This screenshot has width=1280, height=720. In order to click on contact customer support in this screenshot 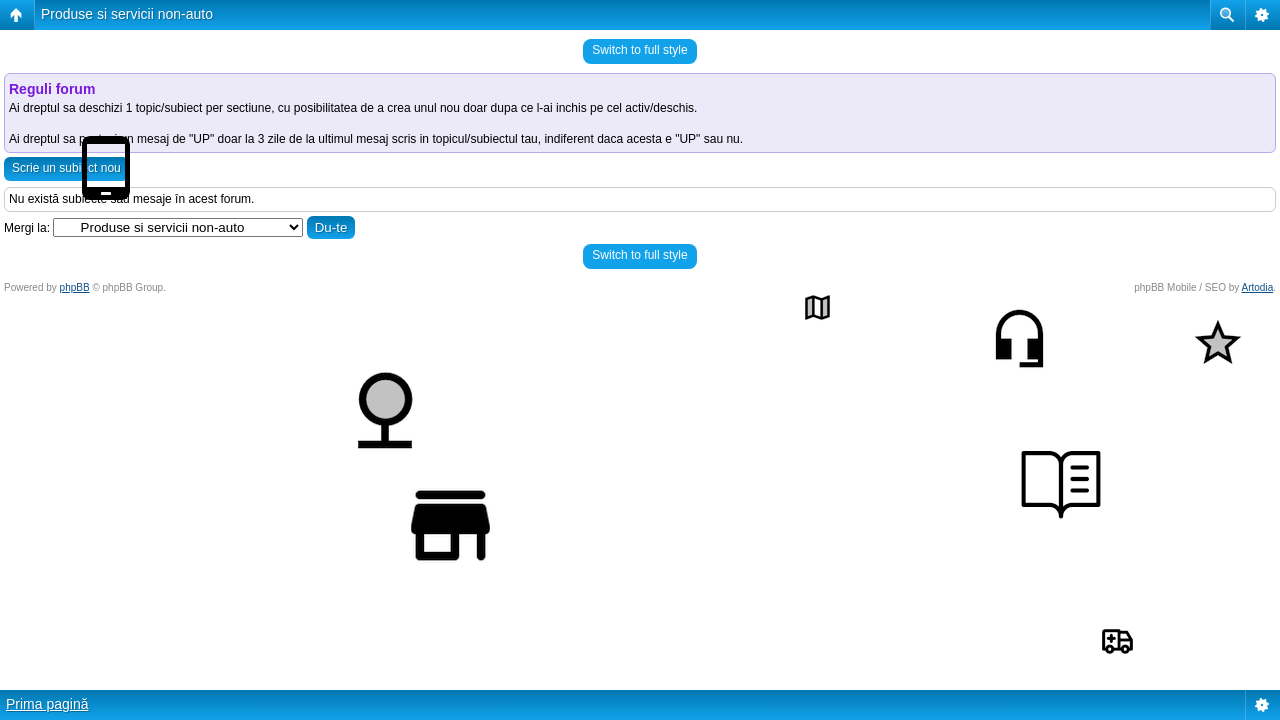, I will do `click(1019, 338)`.